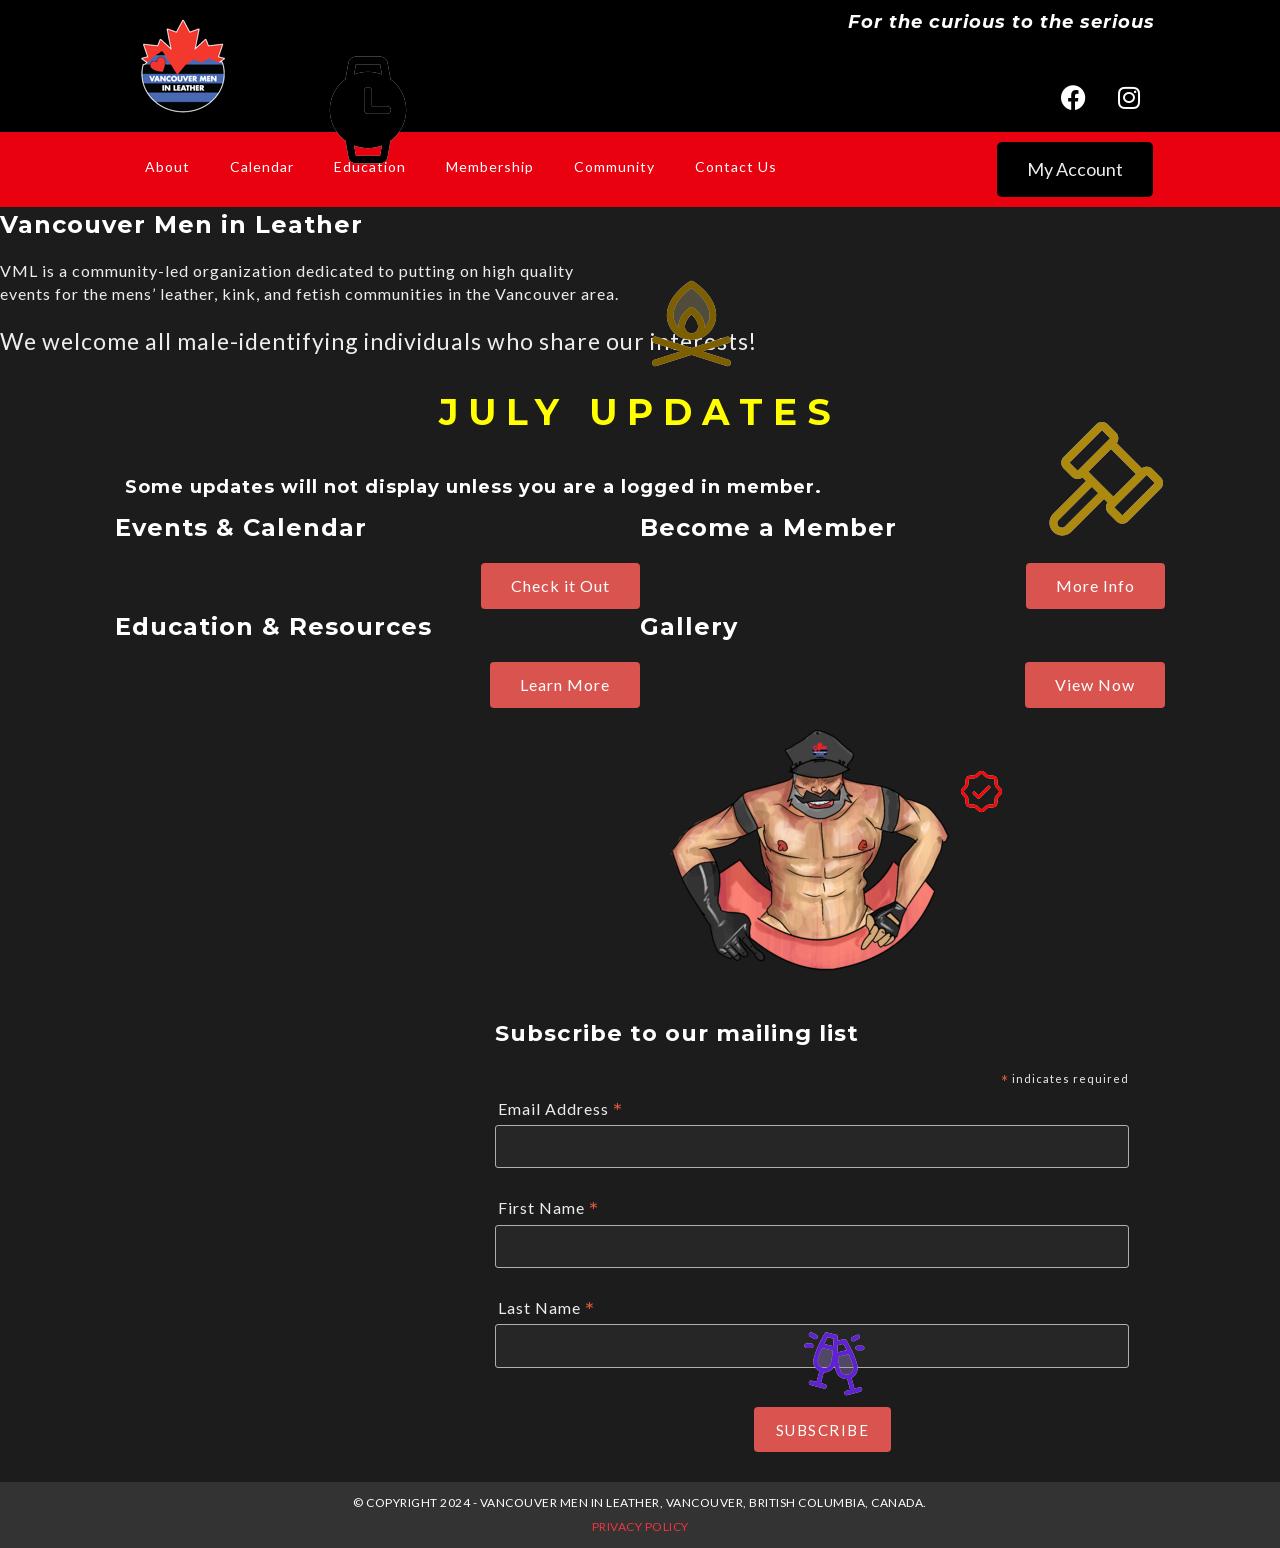  I want to click on view time or clock settings, so click(368, 110).